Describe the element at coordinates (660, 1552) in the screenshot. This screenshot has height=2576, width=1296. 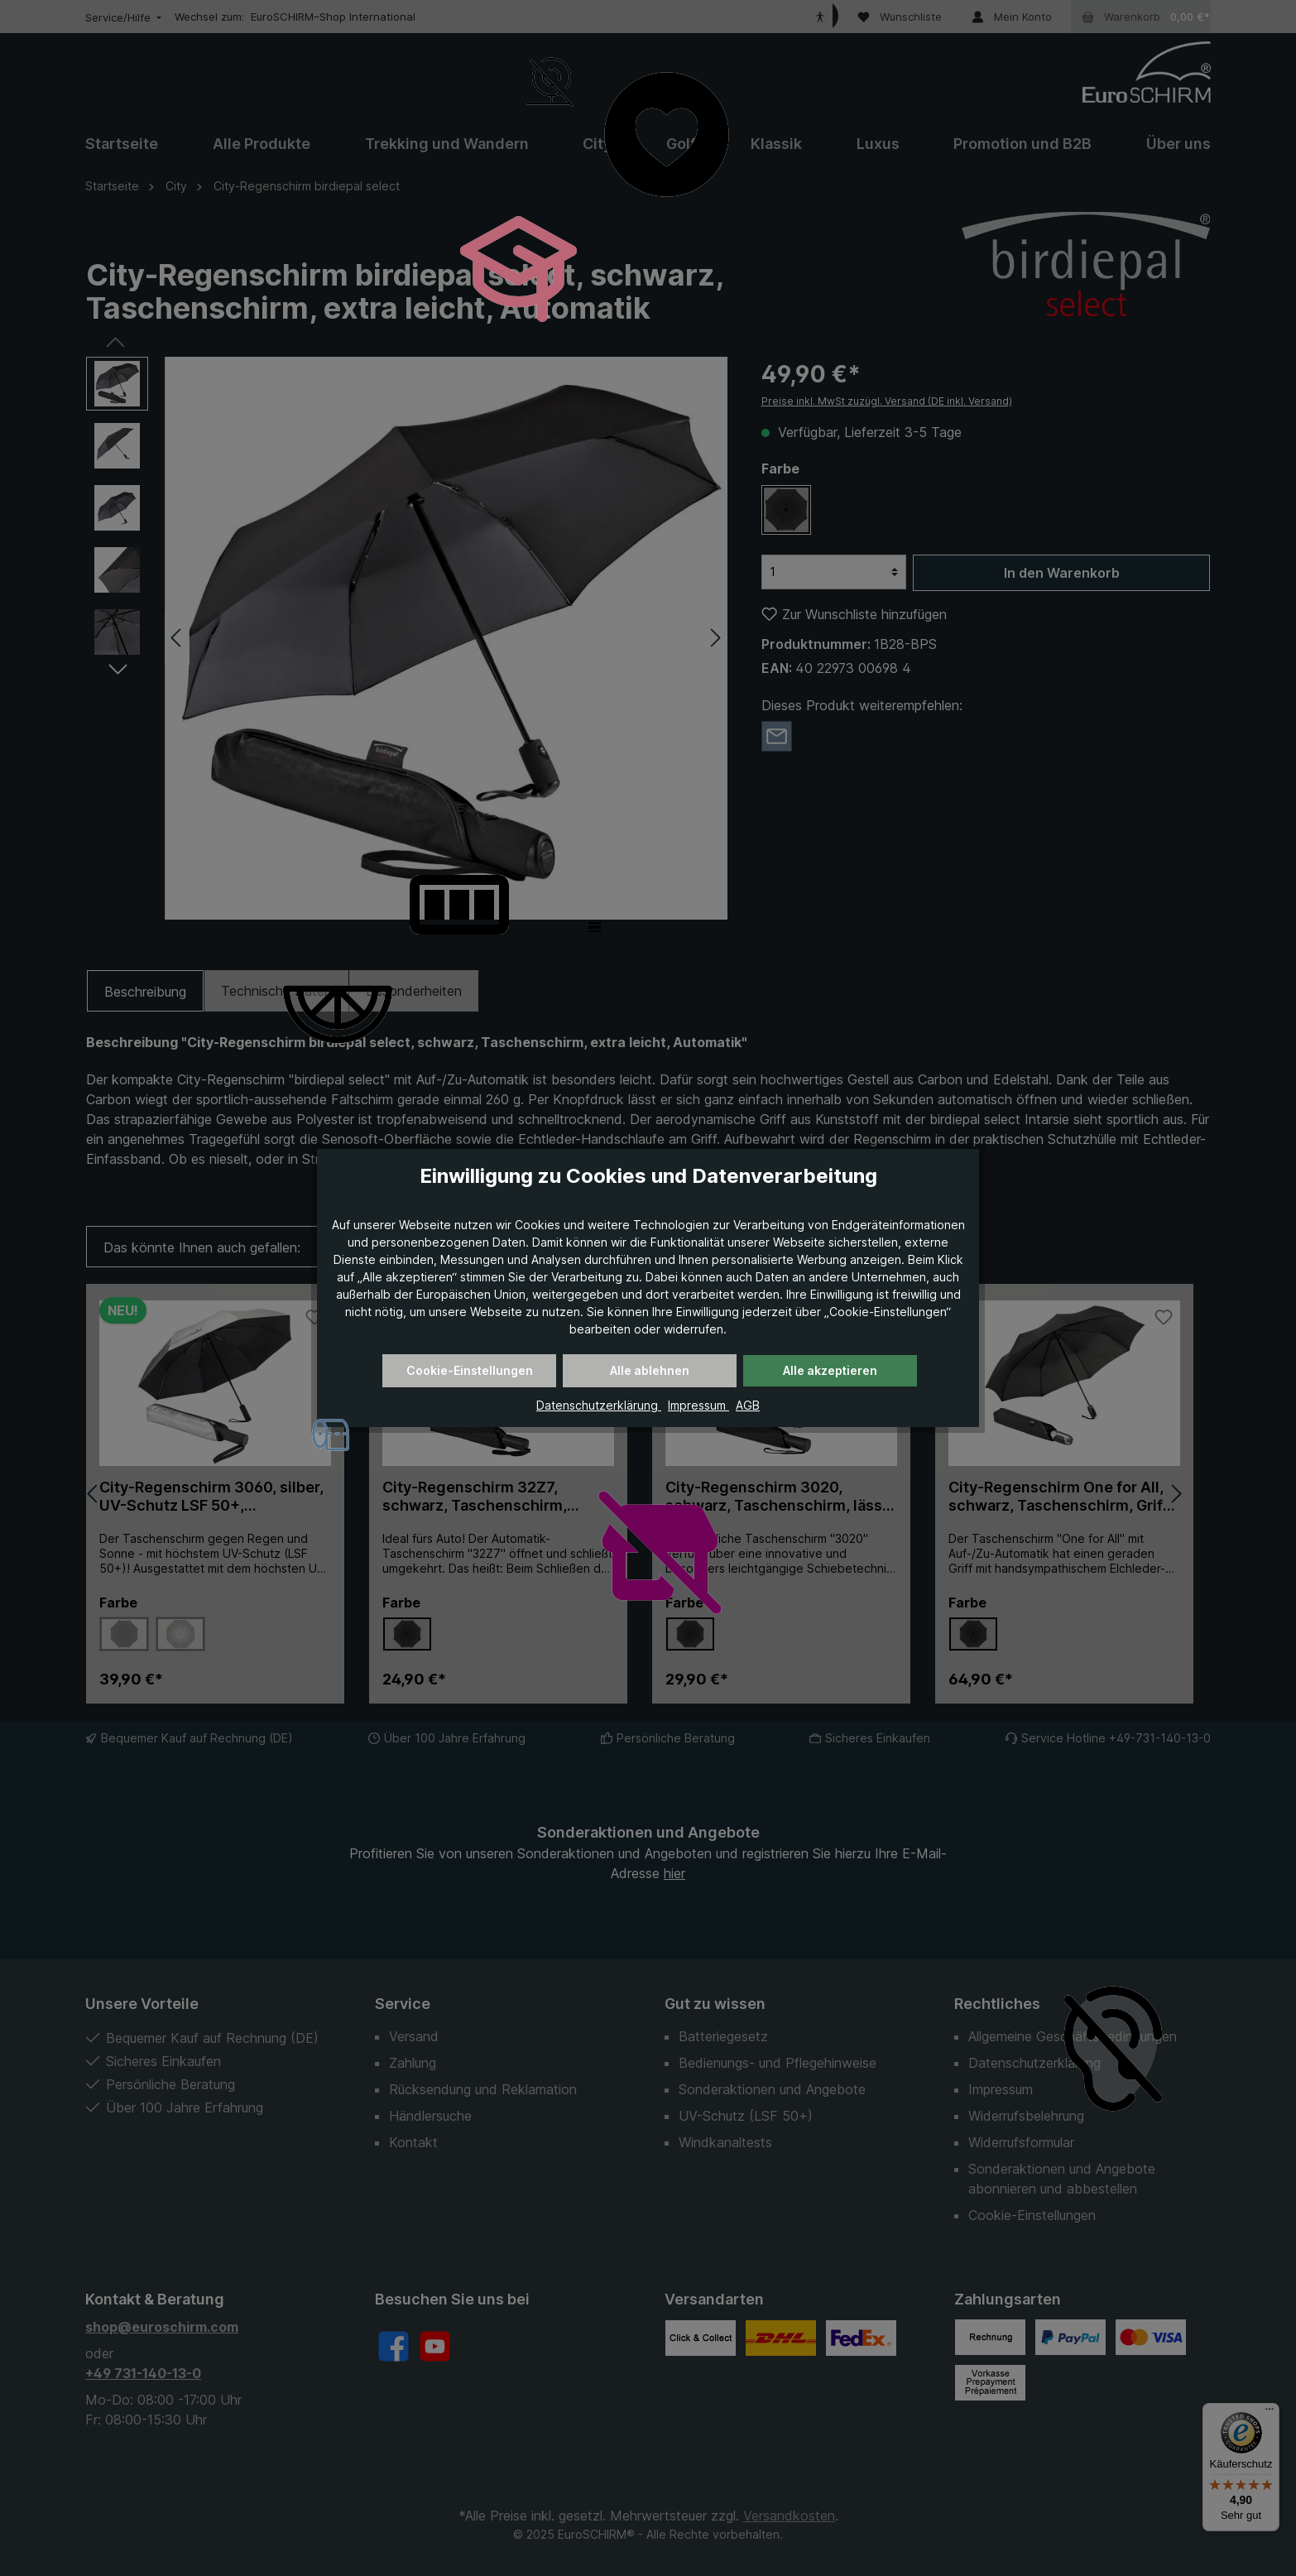
I see `store or shop is currently unavailable` at that location.